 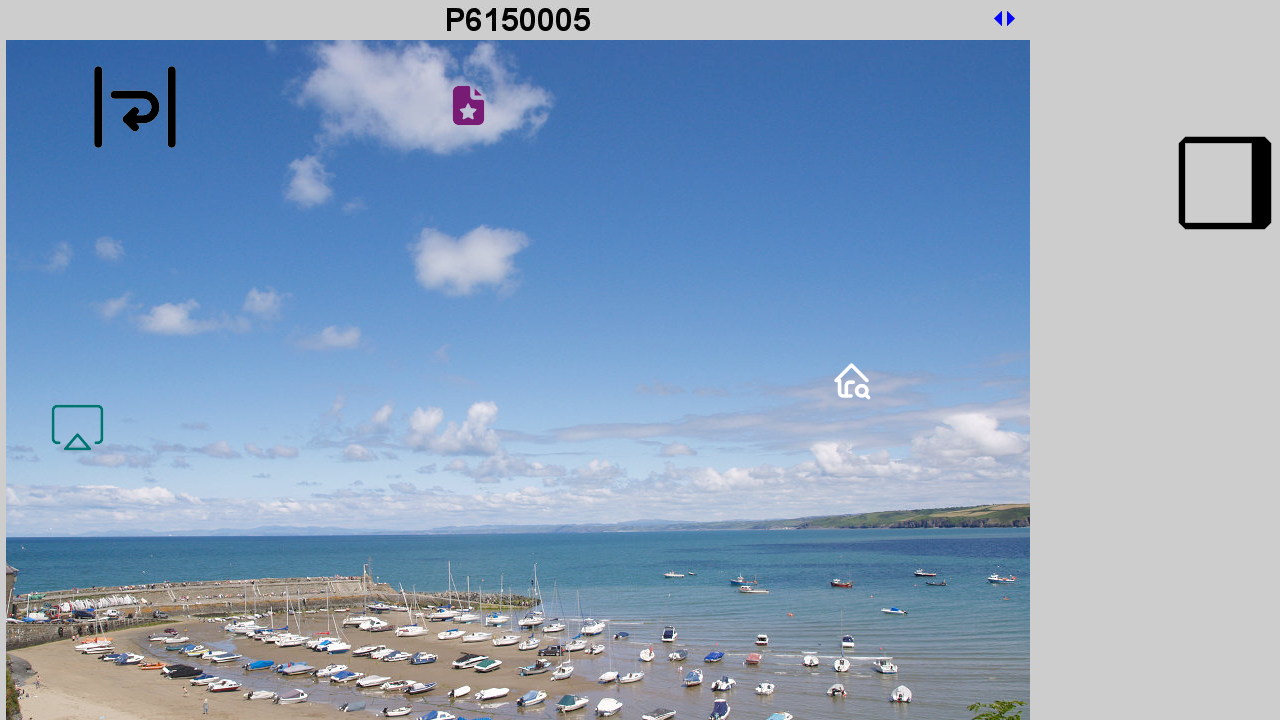 I want to click on wrap text to column width, so click(x=135, y=107).